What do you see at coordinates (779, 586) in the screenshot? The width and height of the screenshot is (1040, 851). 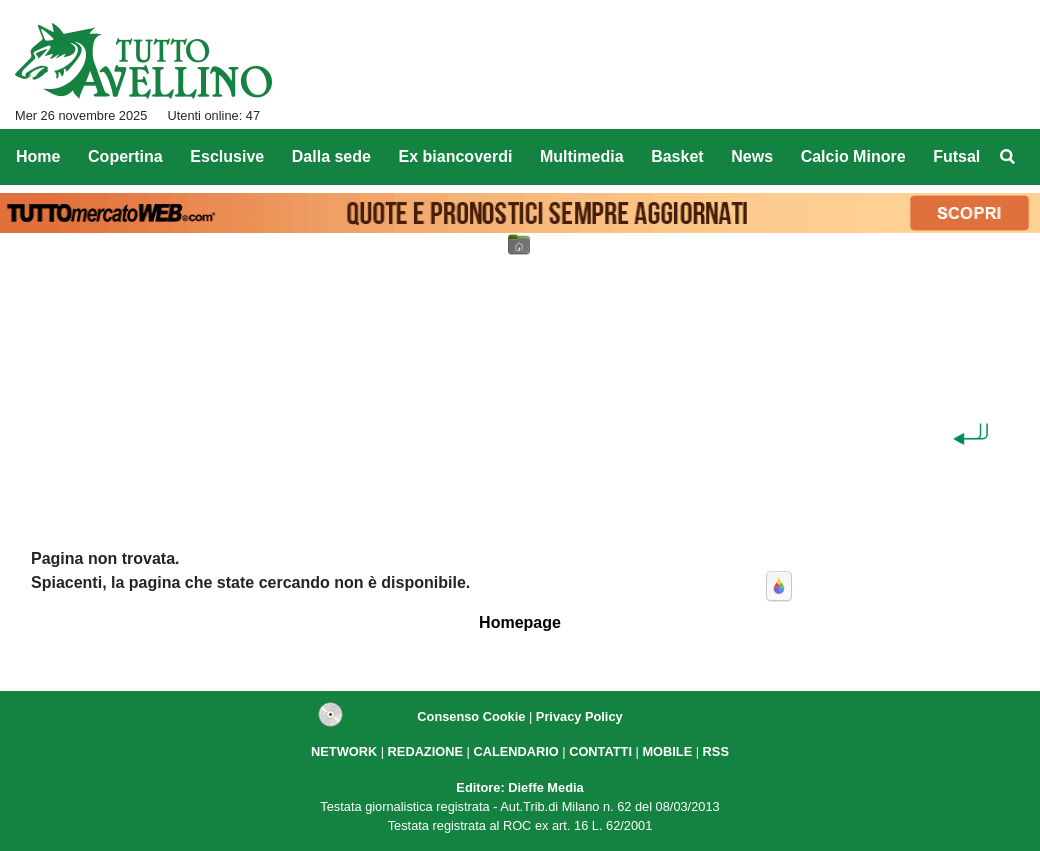 I see `an ICC color profile file` at bounding box center [779, 586].